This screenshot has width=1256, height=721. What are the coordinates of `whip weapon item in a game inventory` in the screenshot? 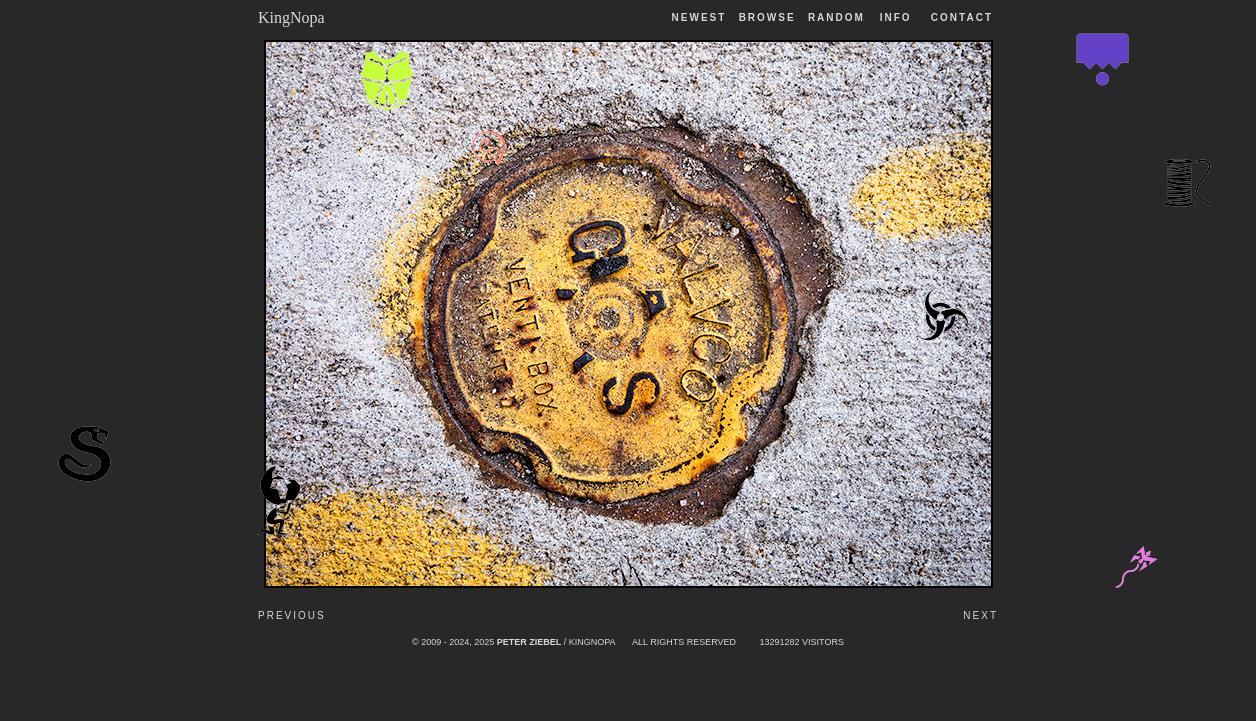 It's located at (489, 147).